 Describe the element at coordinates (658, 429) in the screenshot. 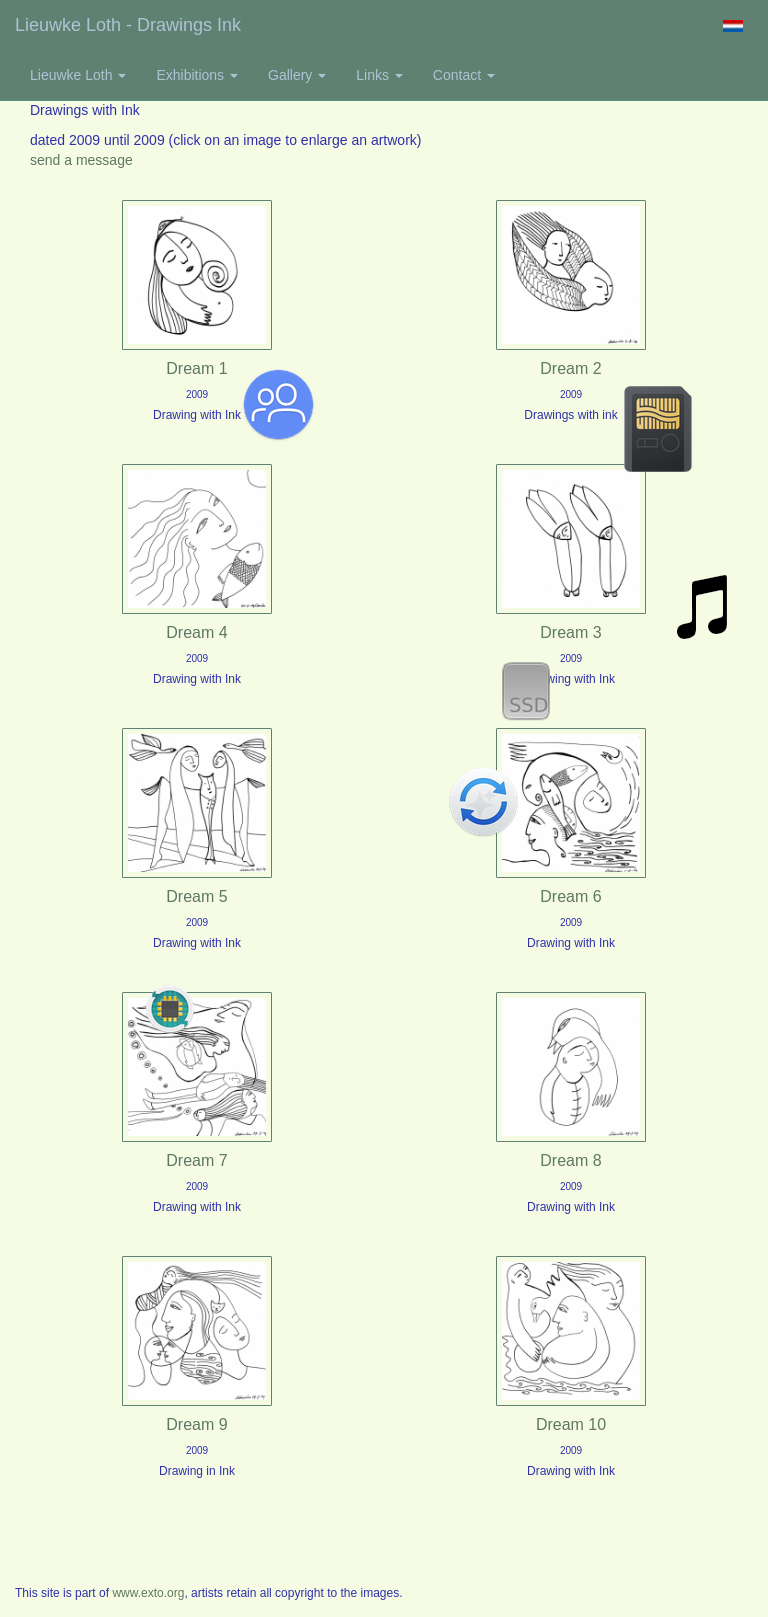

I see `access flash memory or SD card storage` at that location.